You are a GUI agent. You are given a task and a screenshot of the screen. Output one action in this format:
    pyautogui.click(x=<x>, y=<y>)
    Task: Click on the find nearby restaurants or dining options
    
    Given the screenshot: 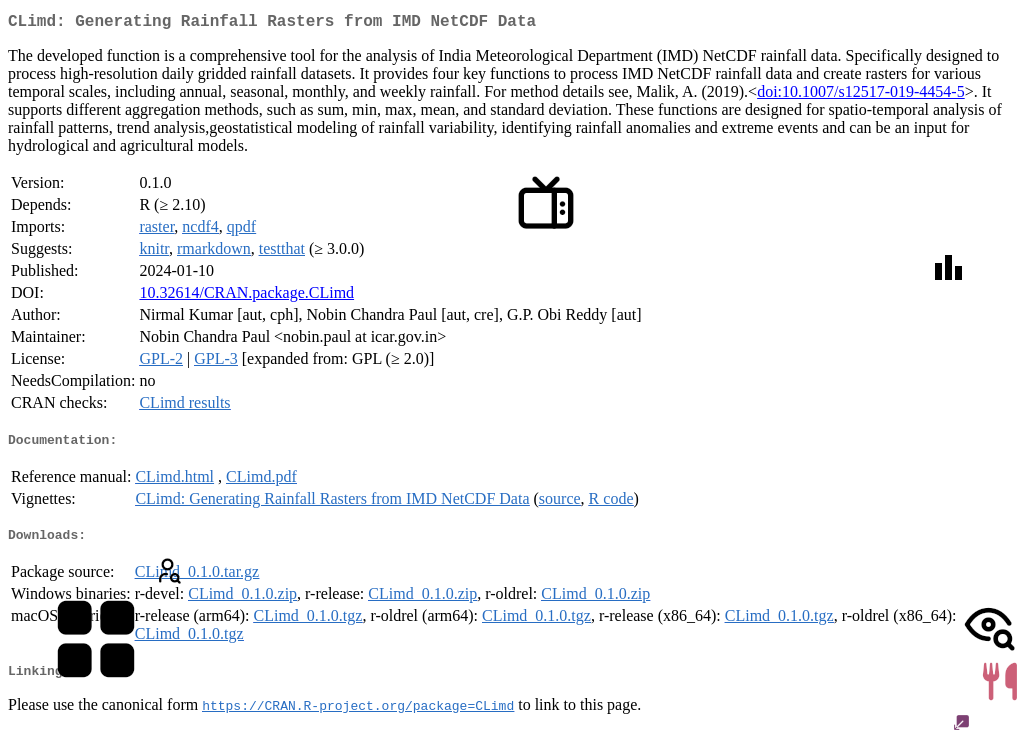 What is the action you would take?
    pyautogui.click(x=1000, y=681)
    